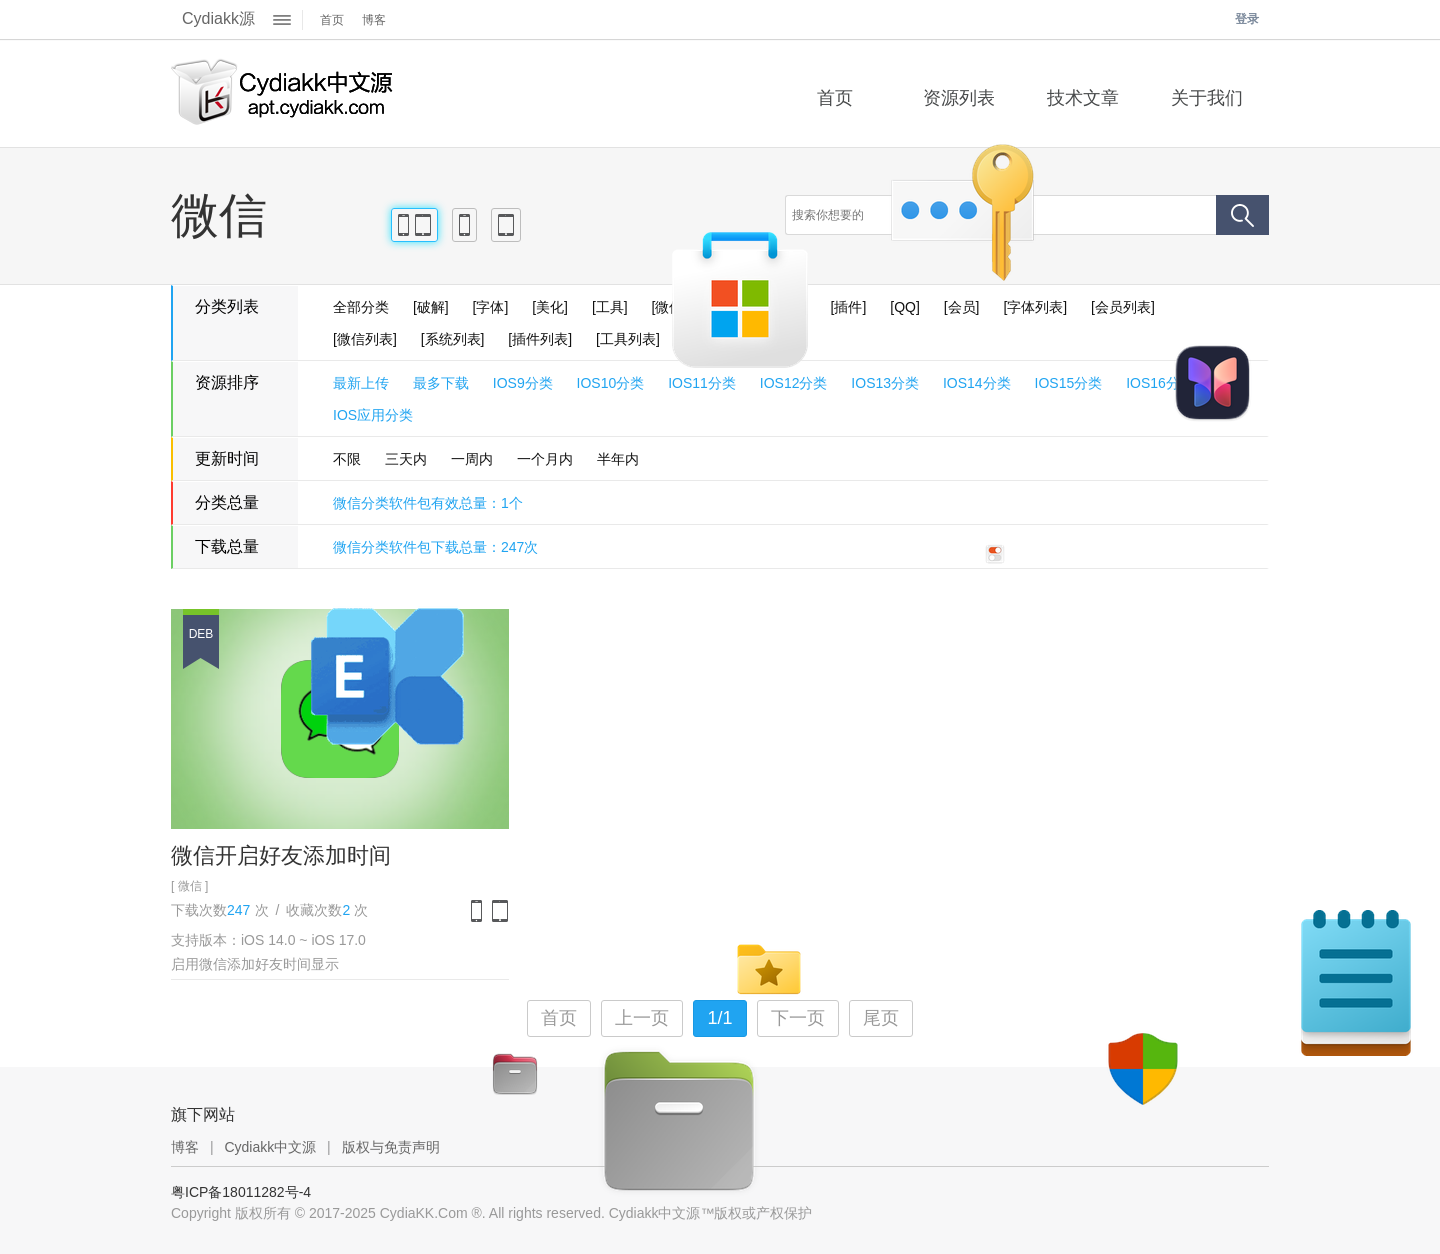  What do you see at coordinates (1356, 983) in the screenshot?
I see `open notepad application` at bounding box center [1356, 983].